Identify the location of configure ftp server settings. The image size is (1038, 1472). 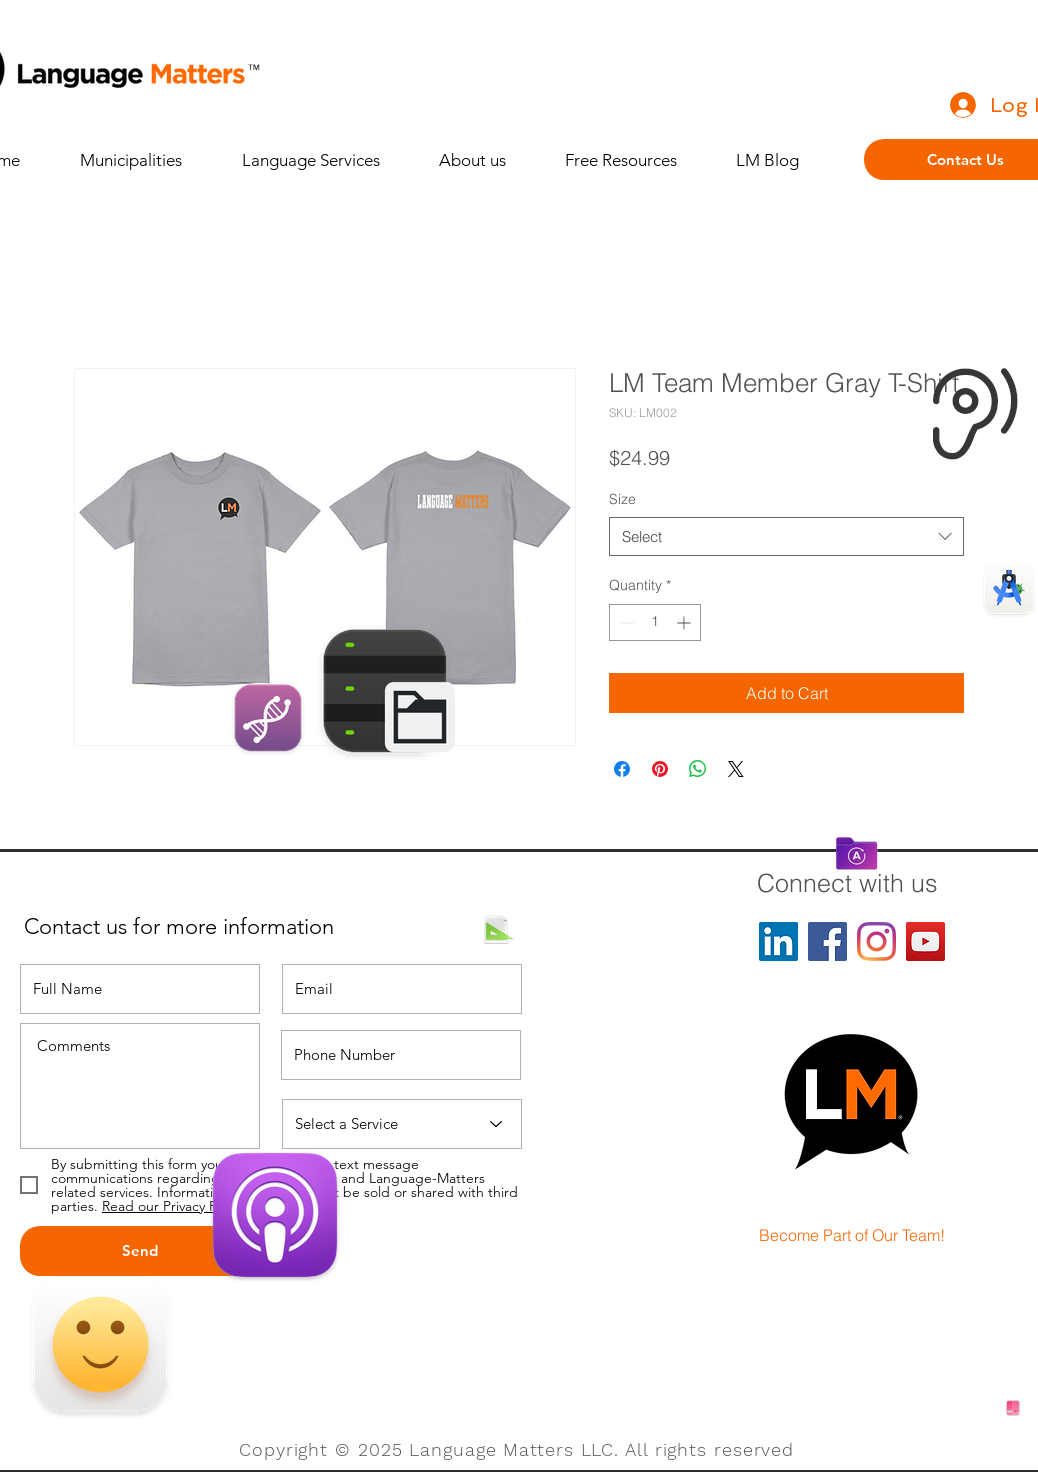
(386, 693).